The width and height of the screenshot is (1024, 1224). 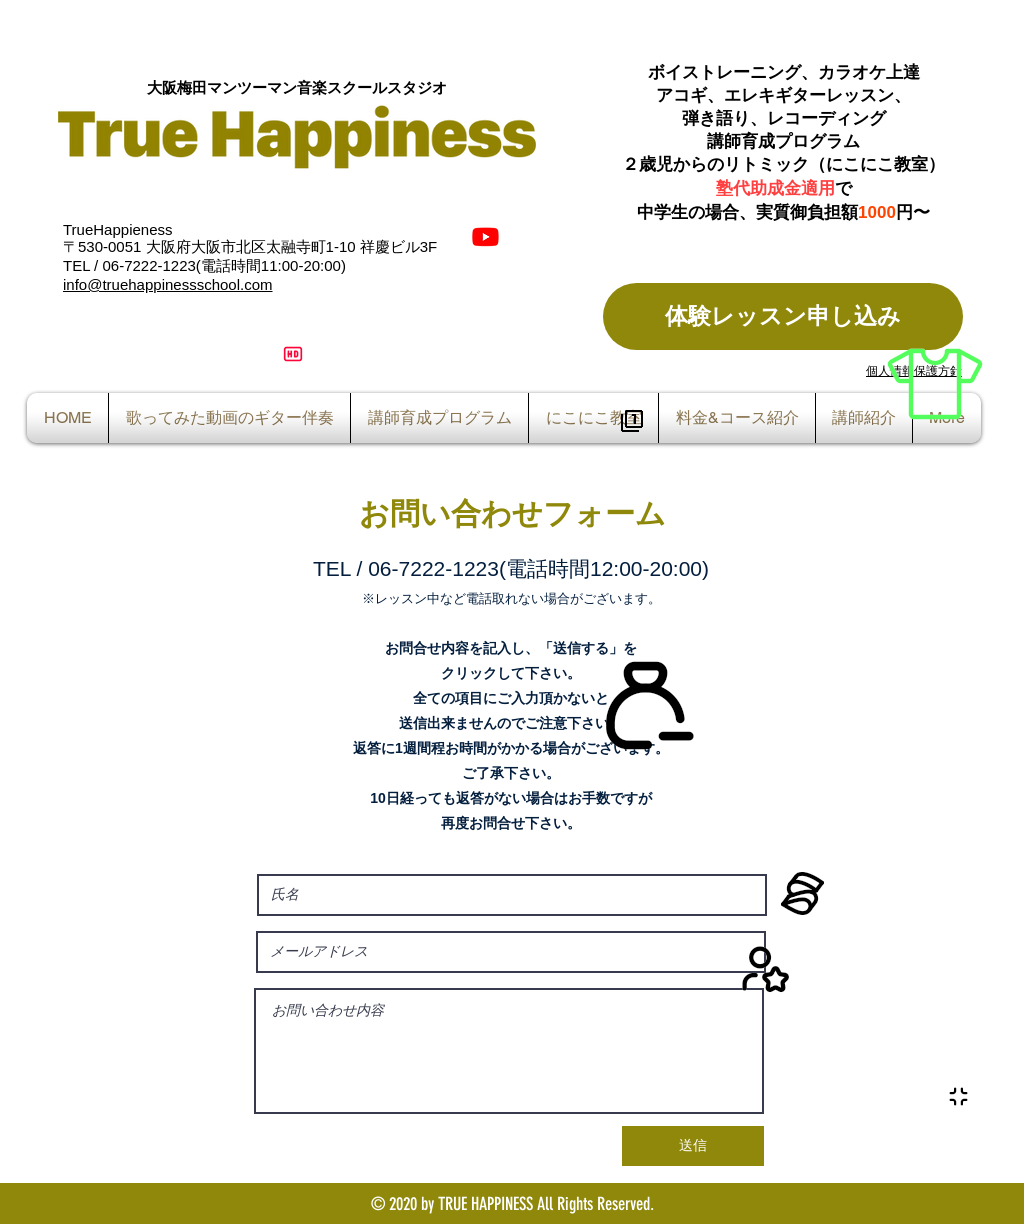 I want to click on browse clothing or apparel category, so click(x=935, y=384).